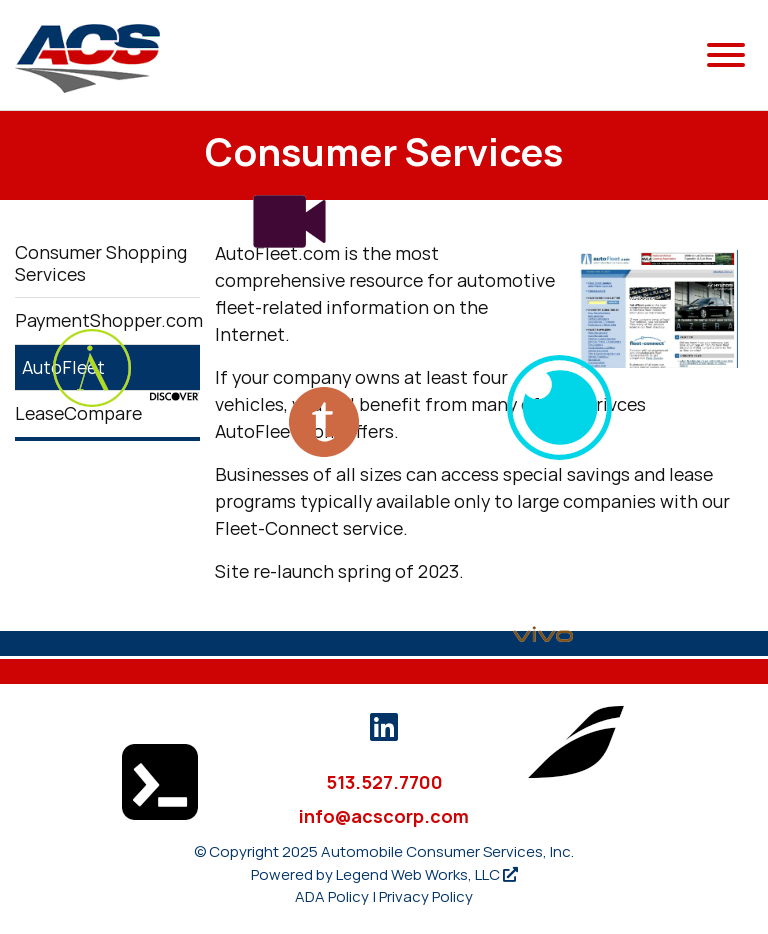 Image resolution: width=768 pixels, height=934 pixels. I want to click on open invidious, a privacy-focused youtube frontend, so click(92, 368).